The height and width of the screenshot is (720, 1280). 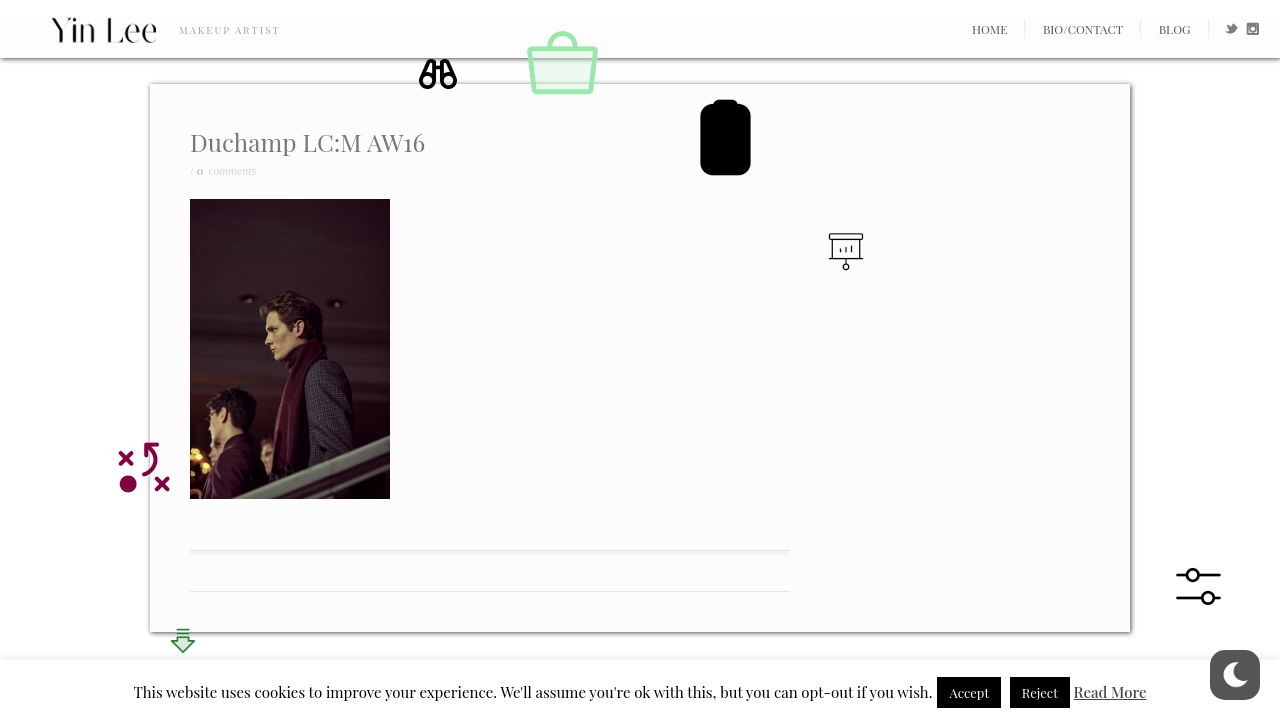 What do you see at coordinates (1198, 586) in the screenshot?
I see `adjust settings or preferences` at bounding box center [1198, 586].